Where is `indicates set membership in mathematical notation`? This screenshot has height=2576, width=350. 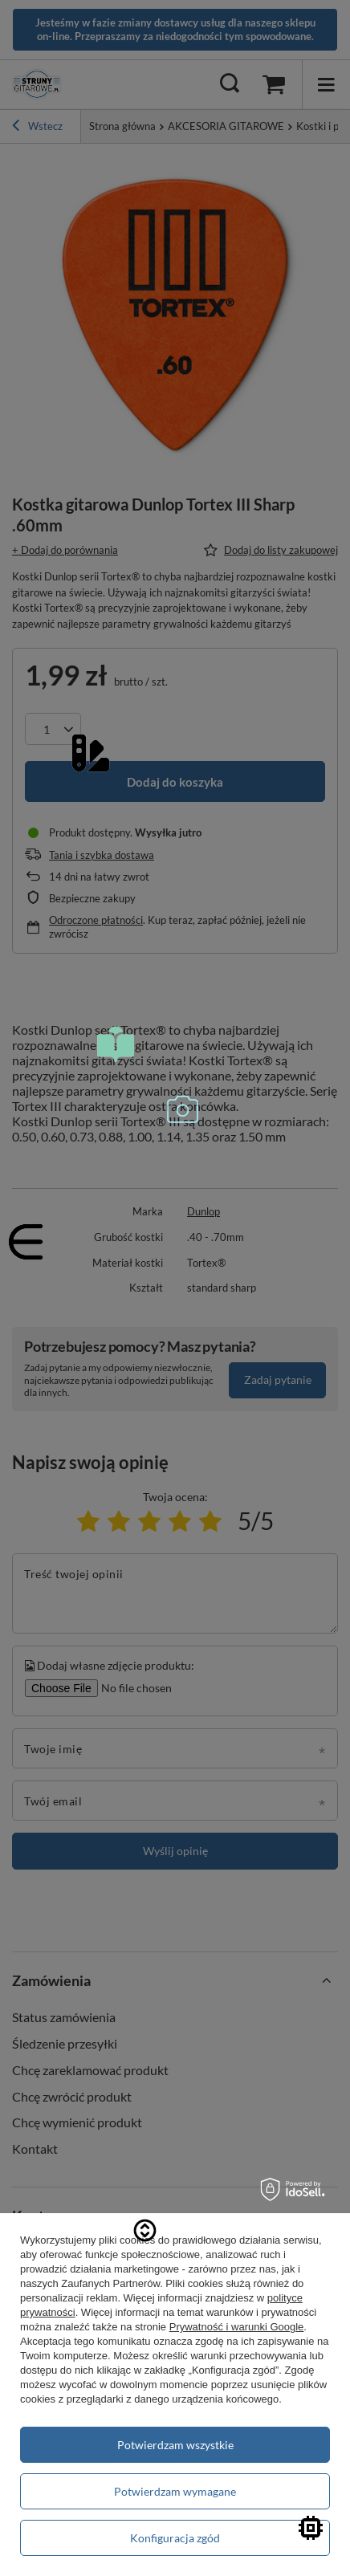 indicates set membership in mathematical notation is located at coordinates (26, 1242).